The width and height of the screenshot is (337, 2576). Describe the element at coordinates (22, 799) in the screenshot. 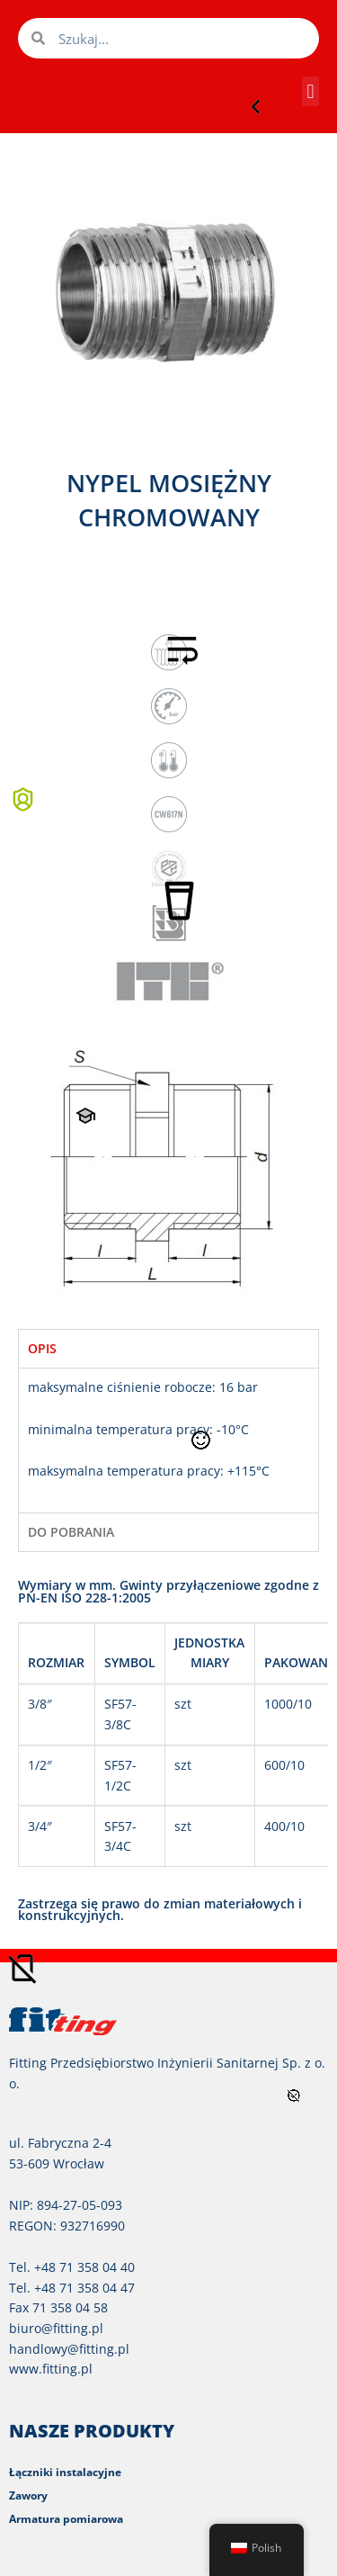

I see `access user privacy or security settings` at that location.